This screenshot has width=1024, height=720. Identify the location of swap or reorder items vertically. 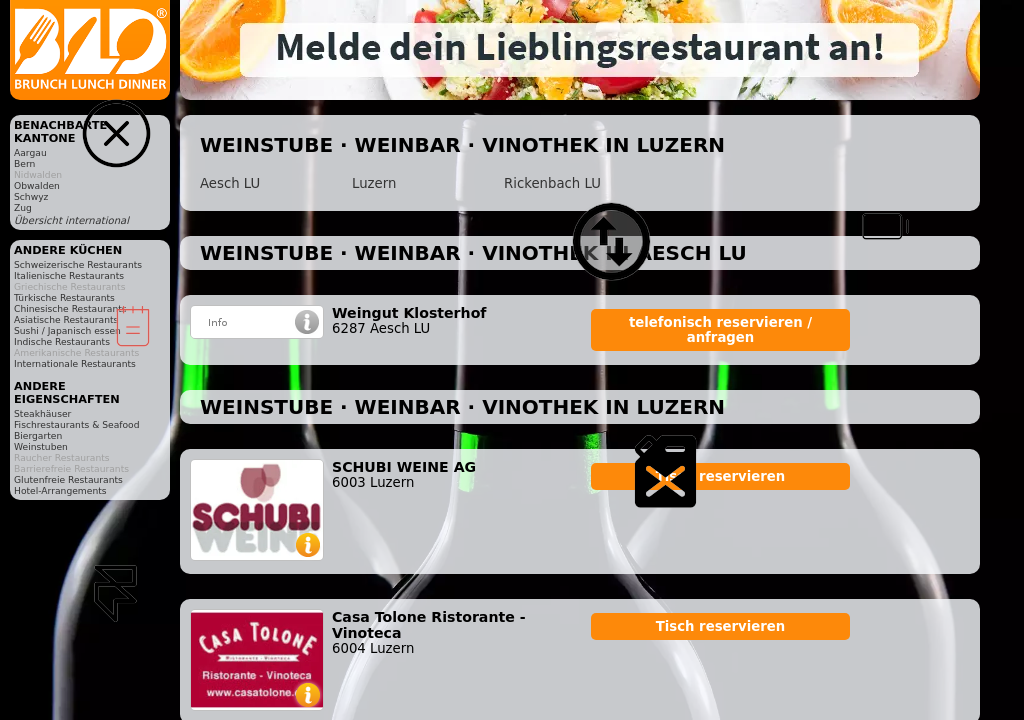
(611, 241).